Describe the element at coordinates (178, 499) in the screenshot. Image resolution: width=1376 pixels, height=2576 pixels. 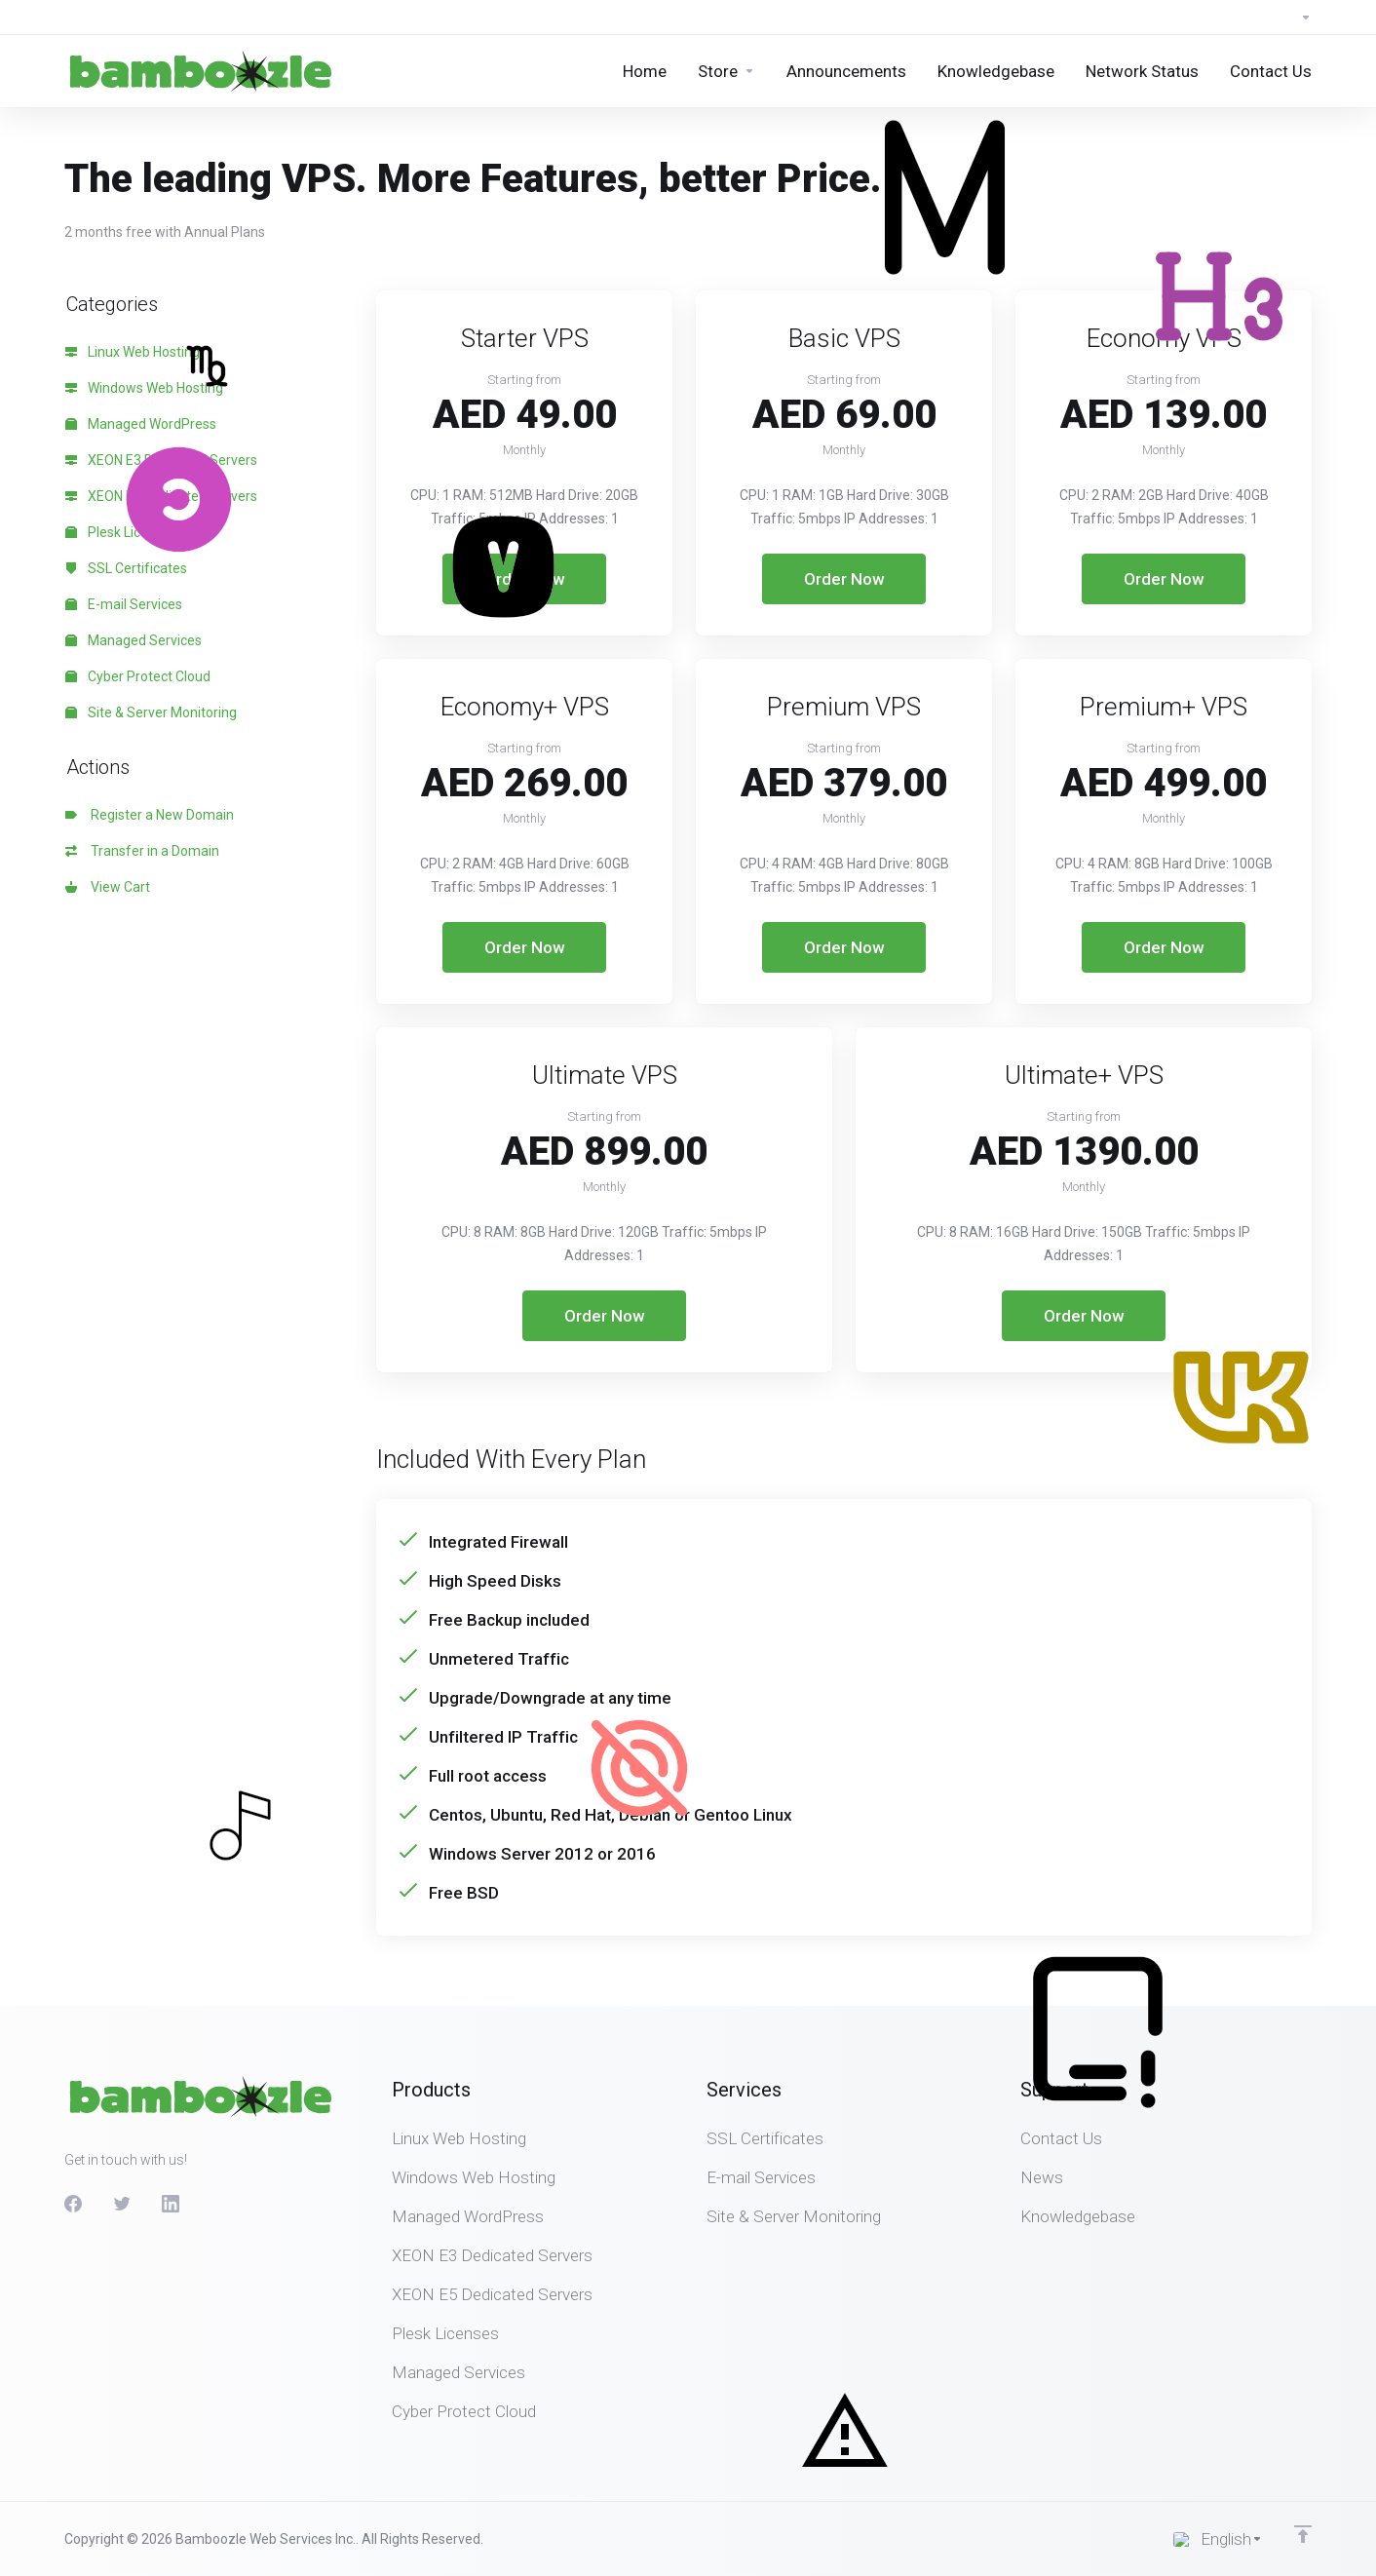
I see `indicates copyleft or open-source licensing` at that location.